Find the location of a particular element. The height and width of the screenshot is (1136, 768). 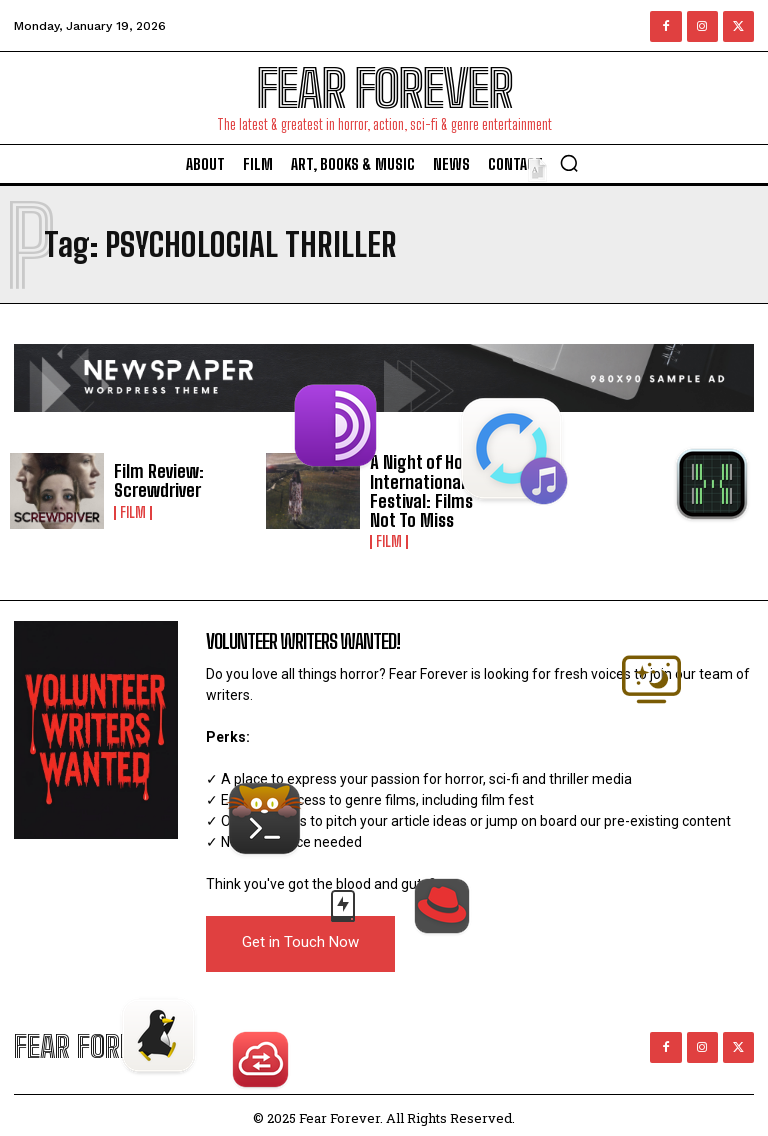

open Red Hat Enterprise Linux application is located at coordinates (442, 906).